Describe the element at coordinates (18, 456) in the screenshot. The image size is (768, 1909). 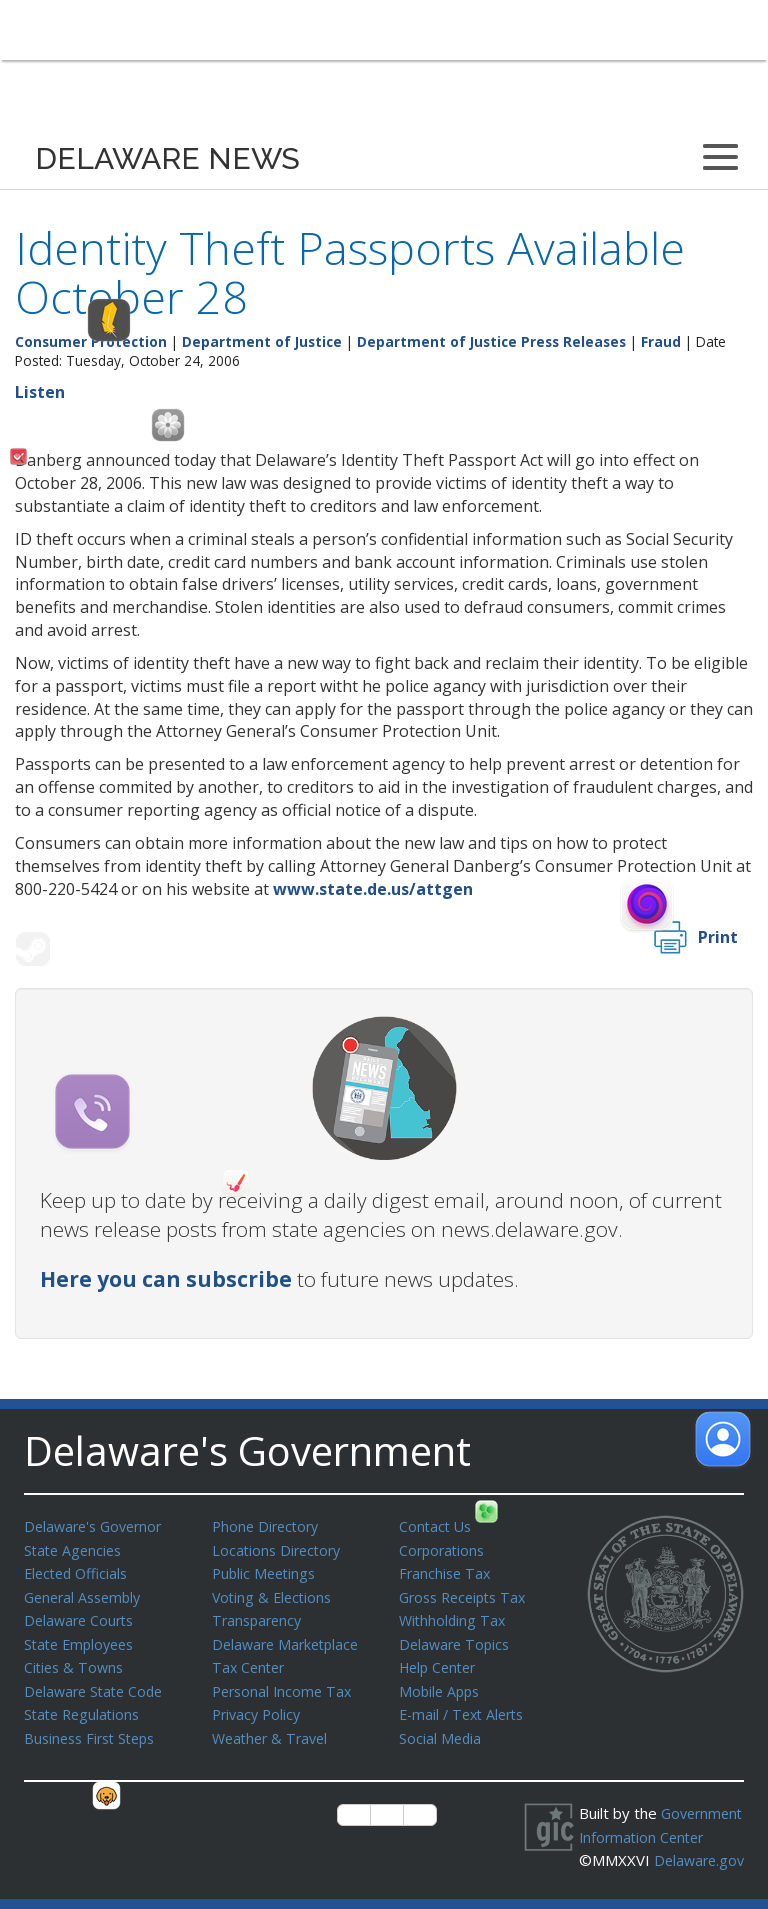
I see `open dconf editor application` at that location.